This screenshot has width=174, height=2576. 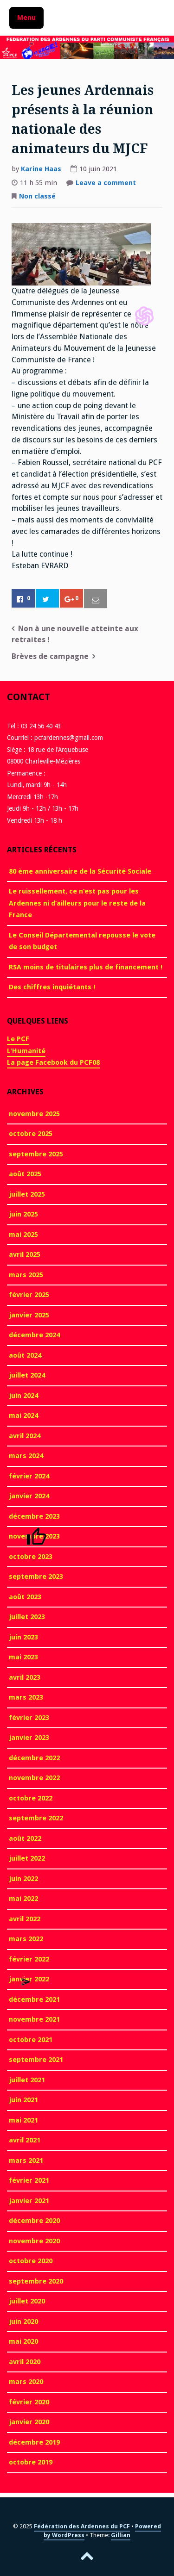 I want to click on like or upvote content, so click(x=36, y=1537).